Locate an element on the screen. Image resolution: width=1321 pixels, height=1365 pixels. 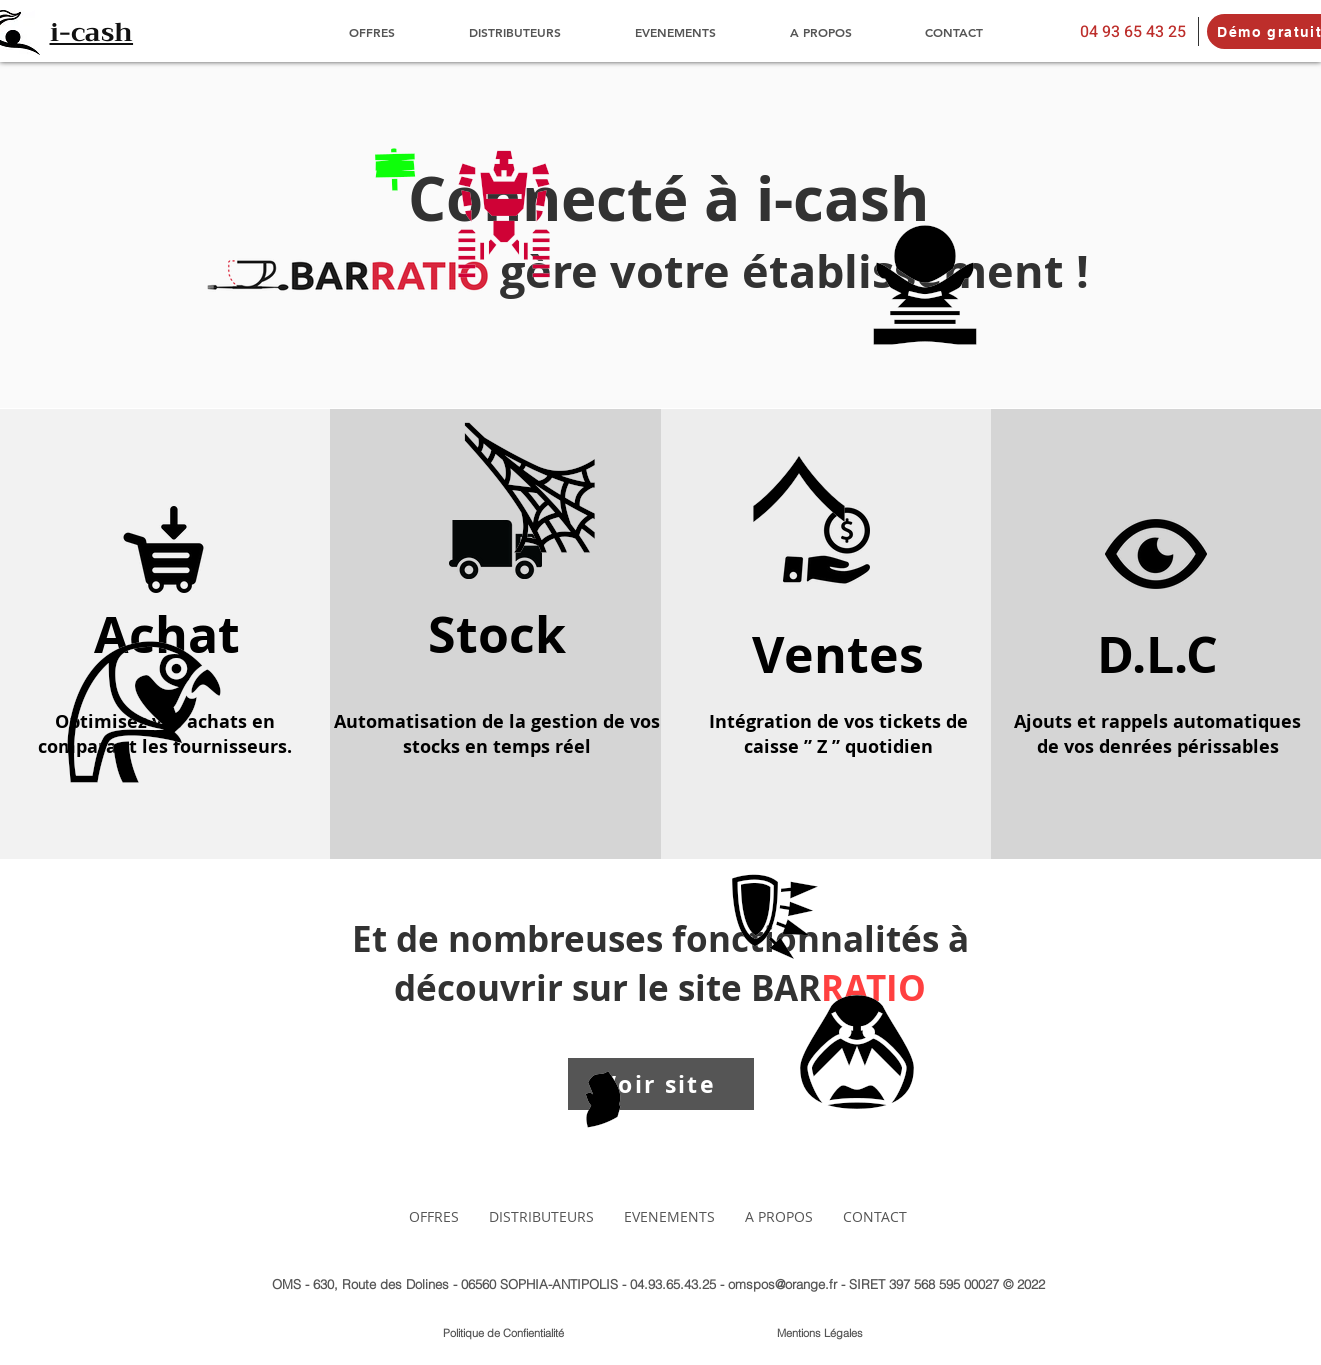
indicates damage blocked or deflected is located at coordinates (774, 916).